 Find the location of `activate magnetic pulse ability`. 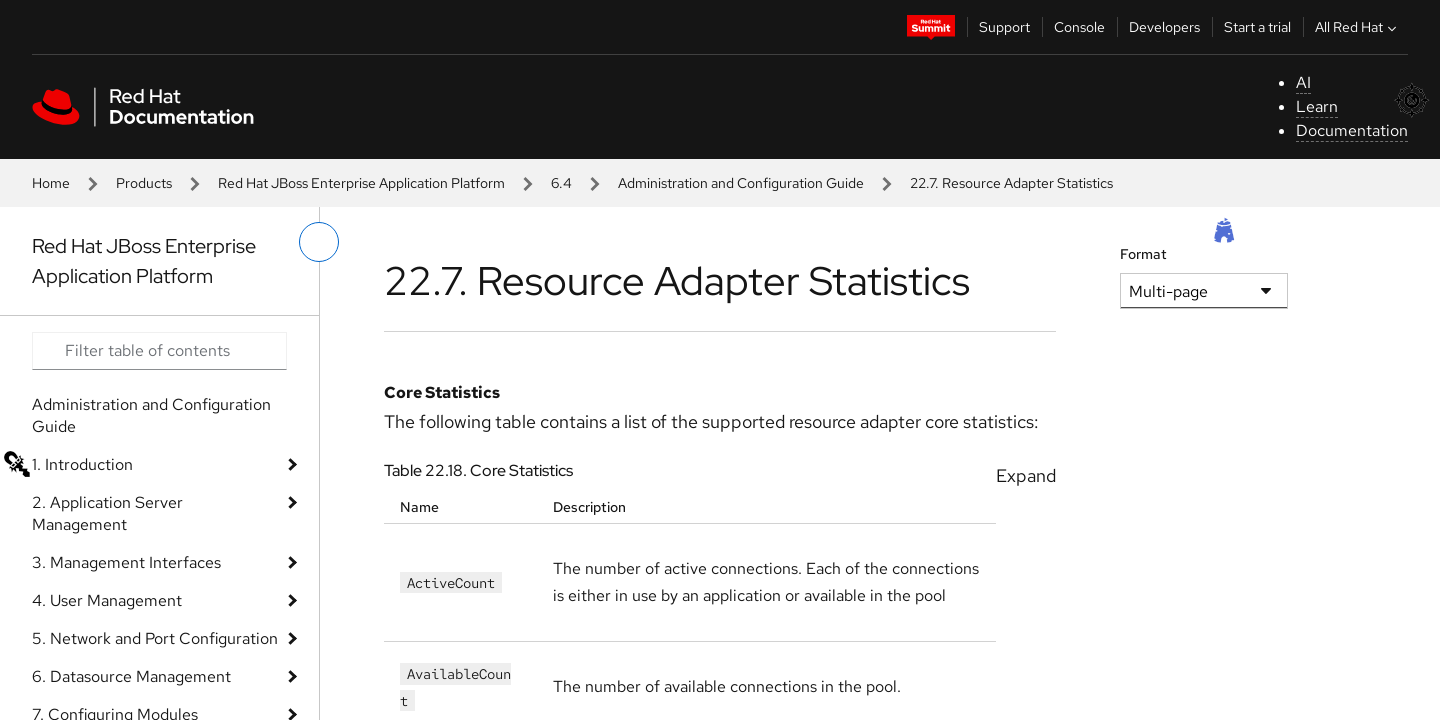

activate magnetic pulse ability is located at coordinates (17, 464).